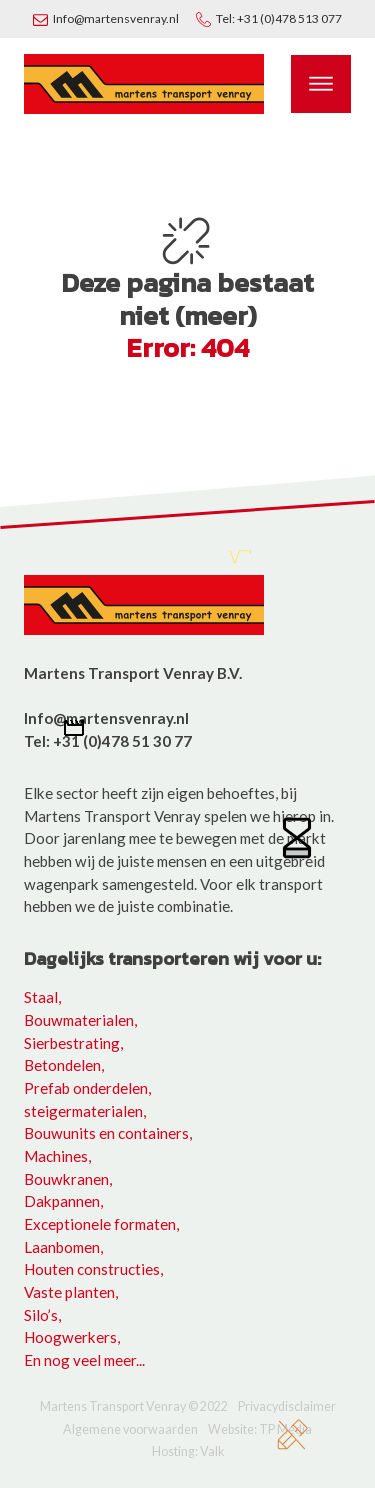  Describe the element at coordinates (292, 1435) in the screenshot. I see `editing is disabled or unavailable` at that location.